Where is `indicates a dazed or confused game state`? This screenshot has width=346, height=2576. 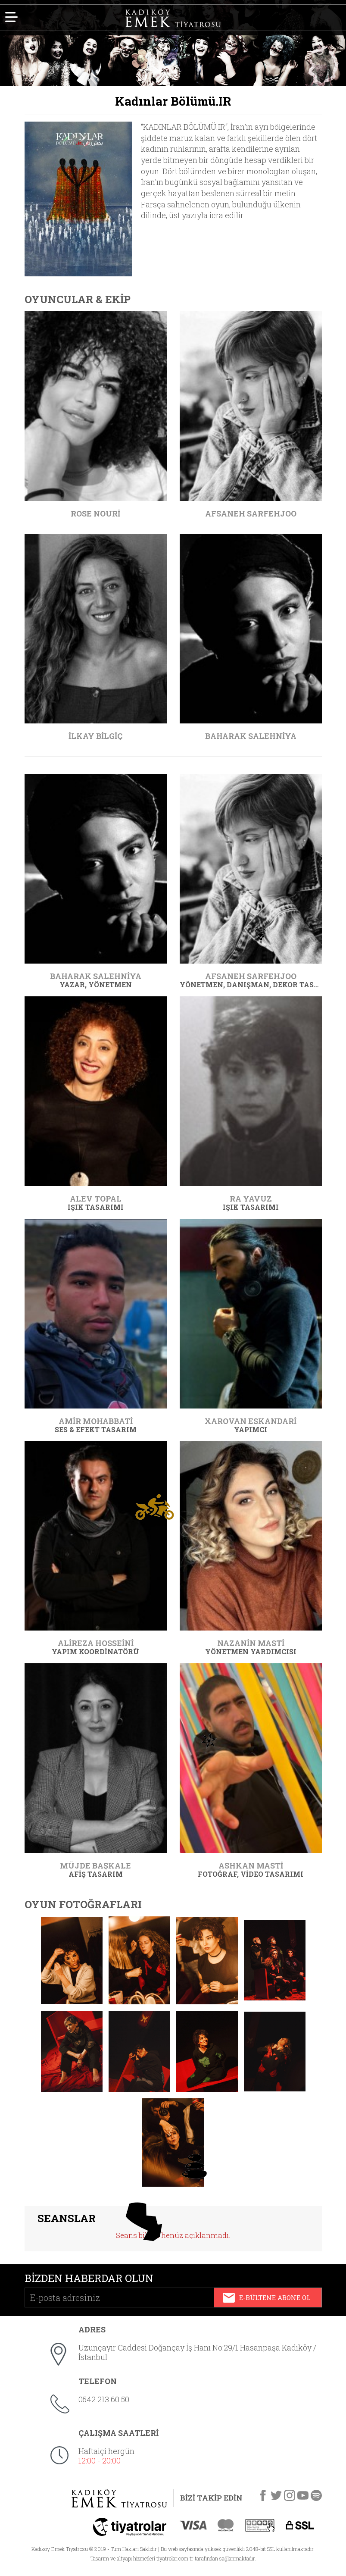 indicates a dazed or confused game state is located at coordinates (261, 934).